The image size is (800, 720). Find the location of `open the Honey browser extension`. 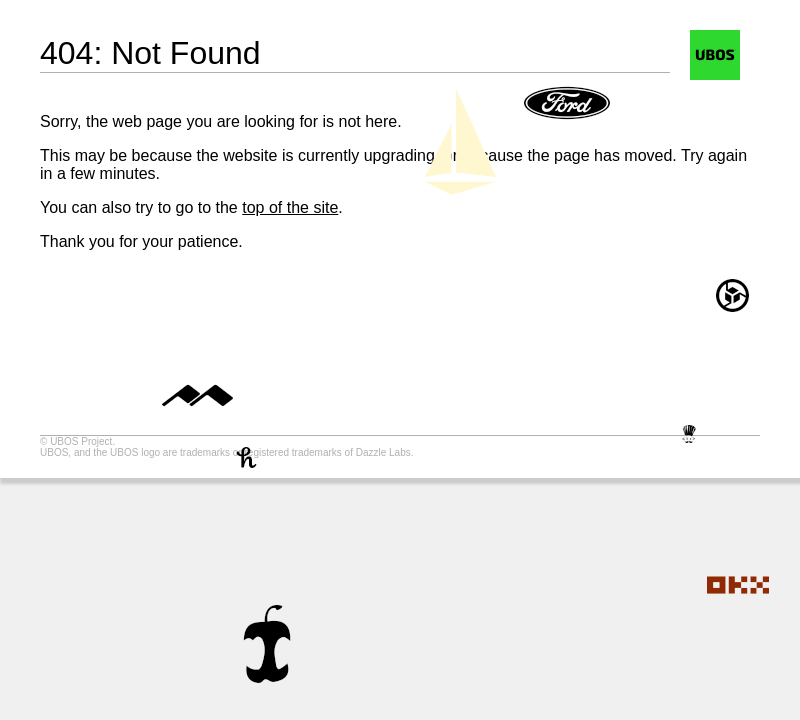

open the Honey browser extension is located at coordinates (246, 457).